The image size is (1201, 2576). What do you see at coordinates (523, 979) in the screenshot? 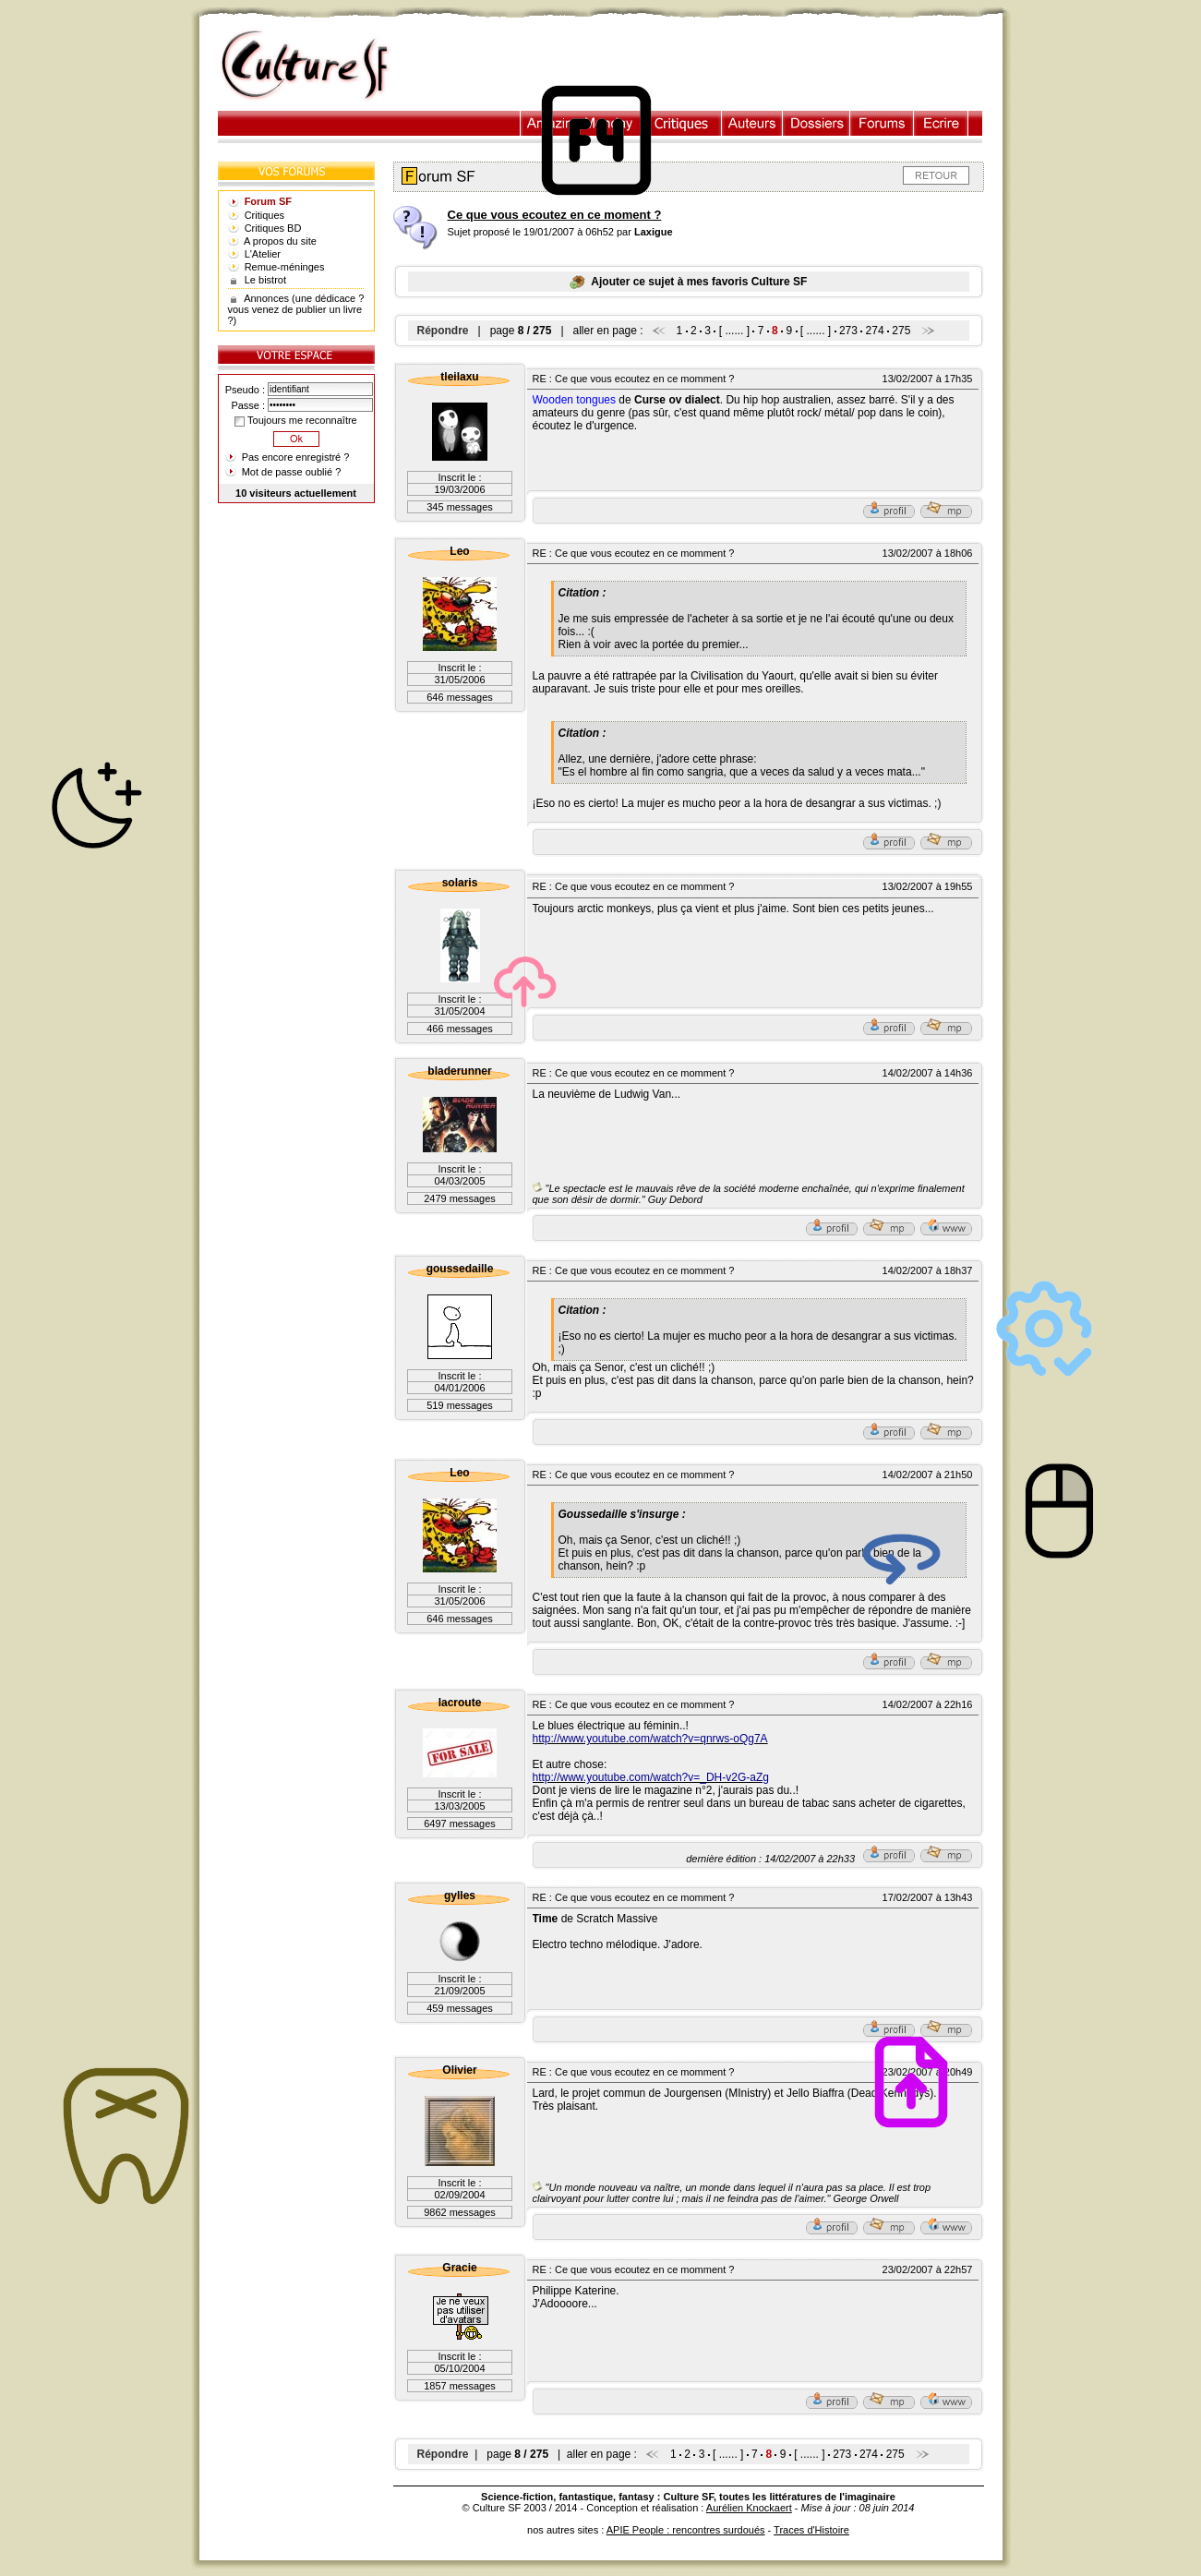
I see `upload file to cloud storage` at bounding box center [523, 979].